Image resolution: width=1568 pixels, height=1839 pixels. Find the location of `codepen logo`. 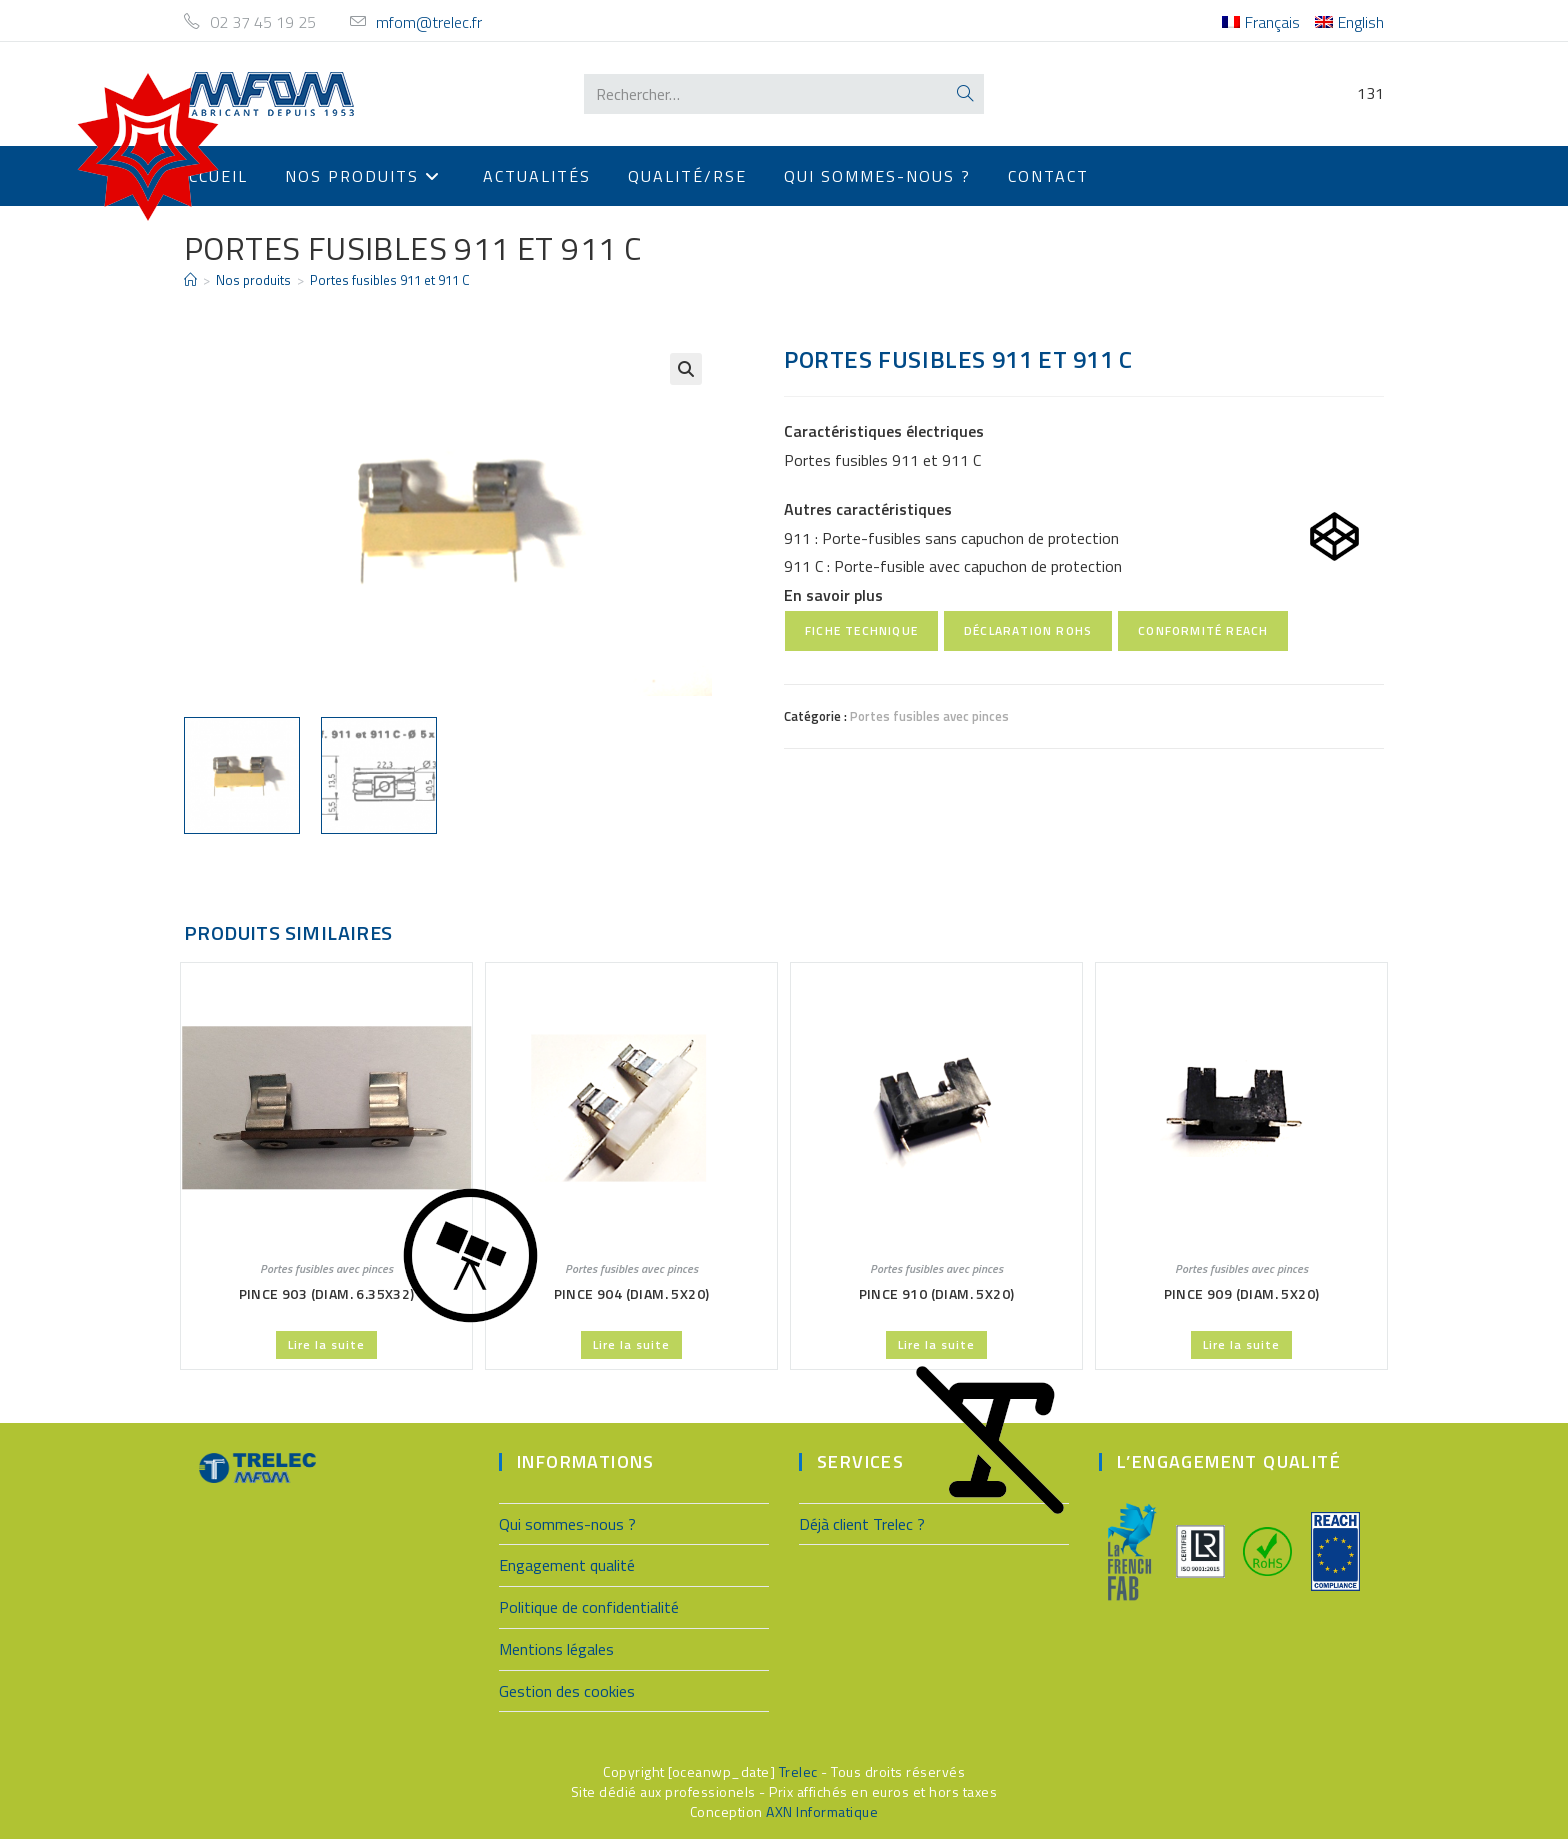

codepen logo is located at coordinates (1334, 536).